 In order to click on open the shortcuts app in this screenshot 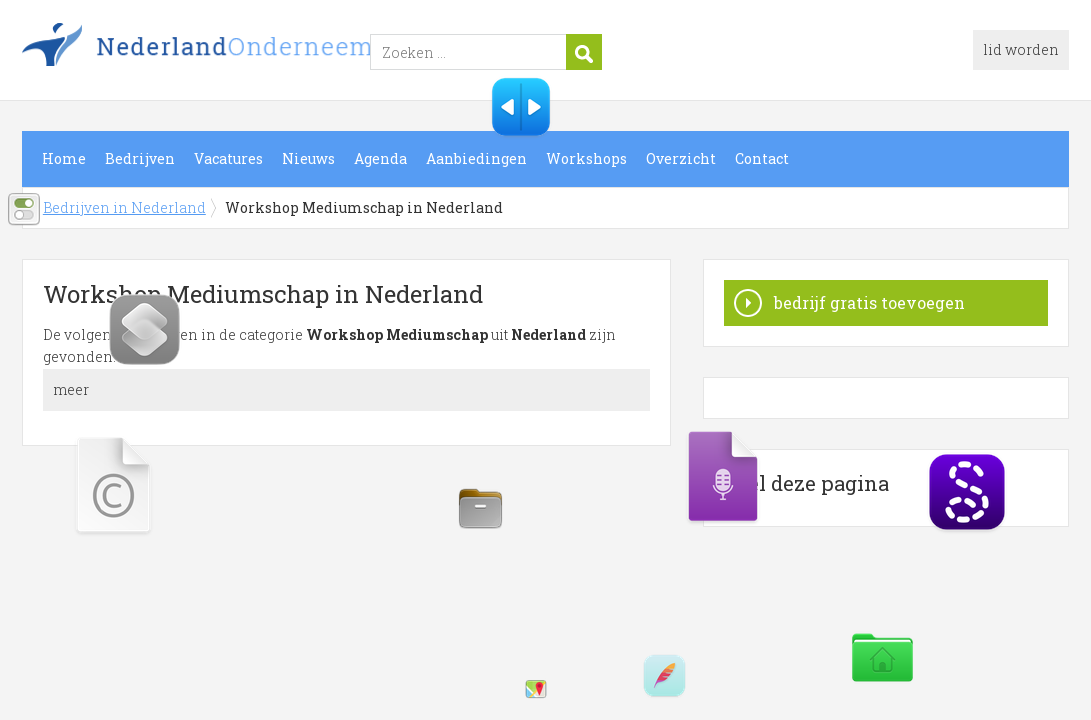, I will do `click(144, 329)`.